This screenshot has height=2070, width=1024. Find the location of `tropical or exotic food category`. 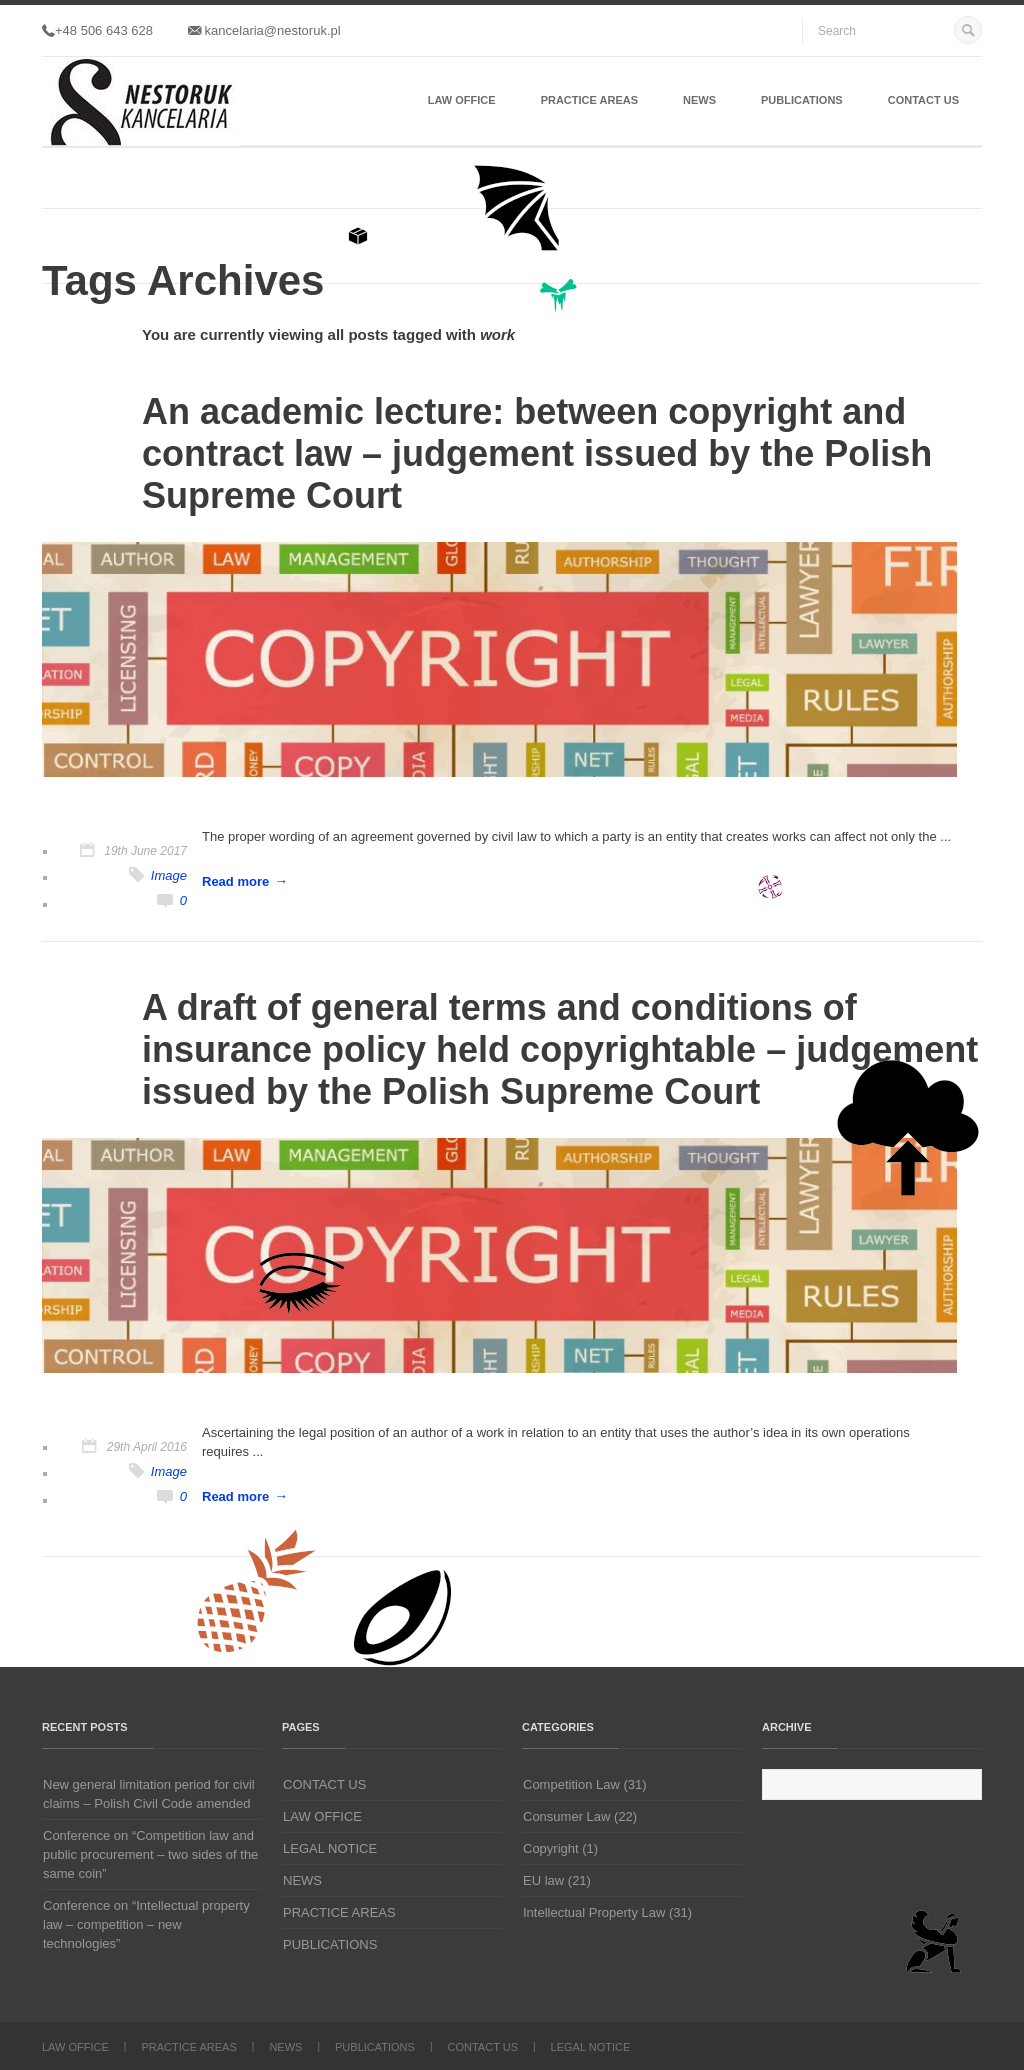

tropical or exotic food category is located at coordinates (258, 1591).